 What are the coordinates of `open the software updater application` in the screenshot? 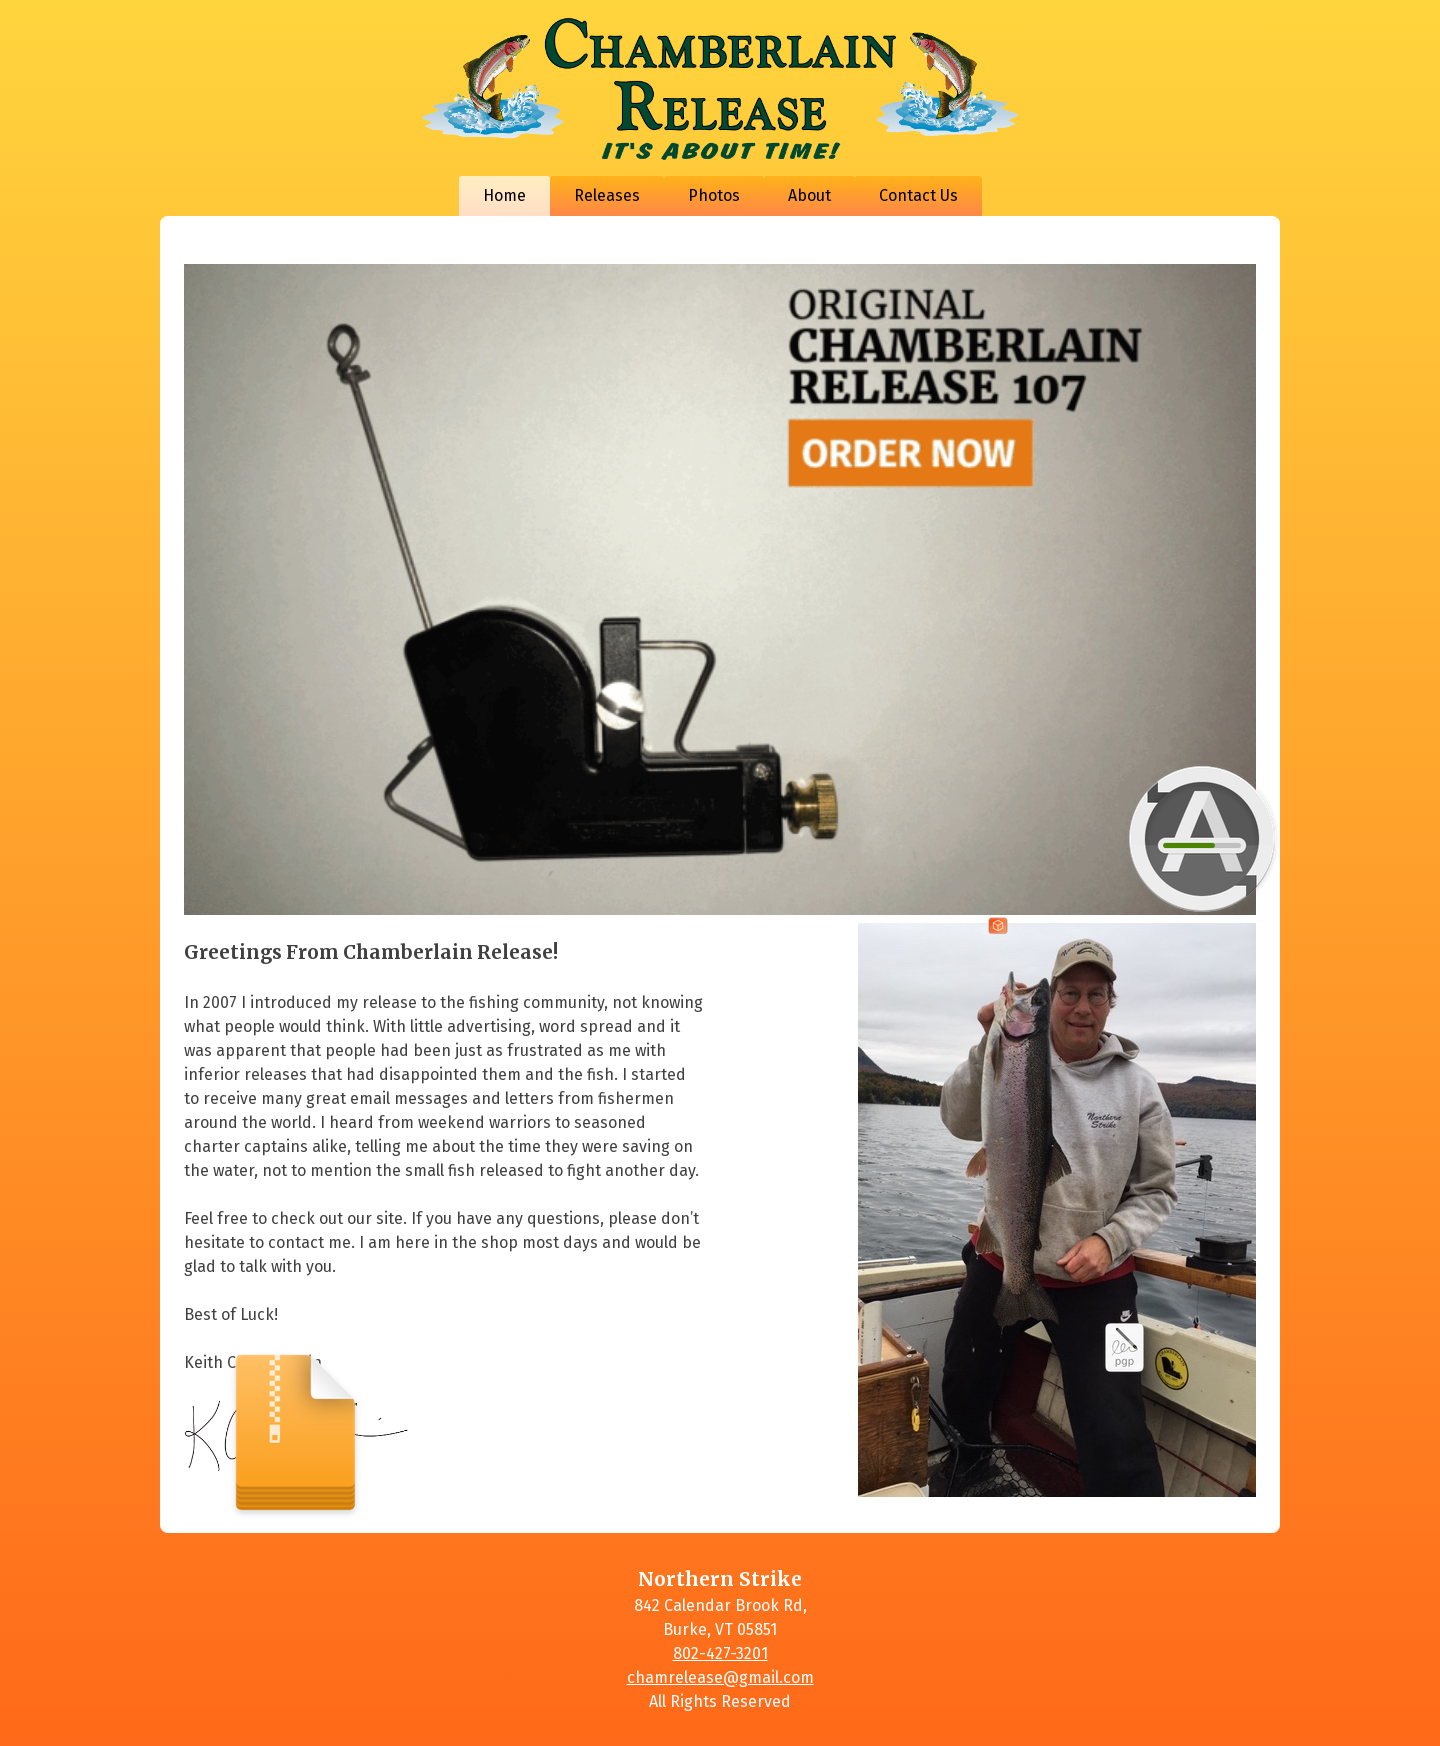 It's located at (1202, 839).